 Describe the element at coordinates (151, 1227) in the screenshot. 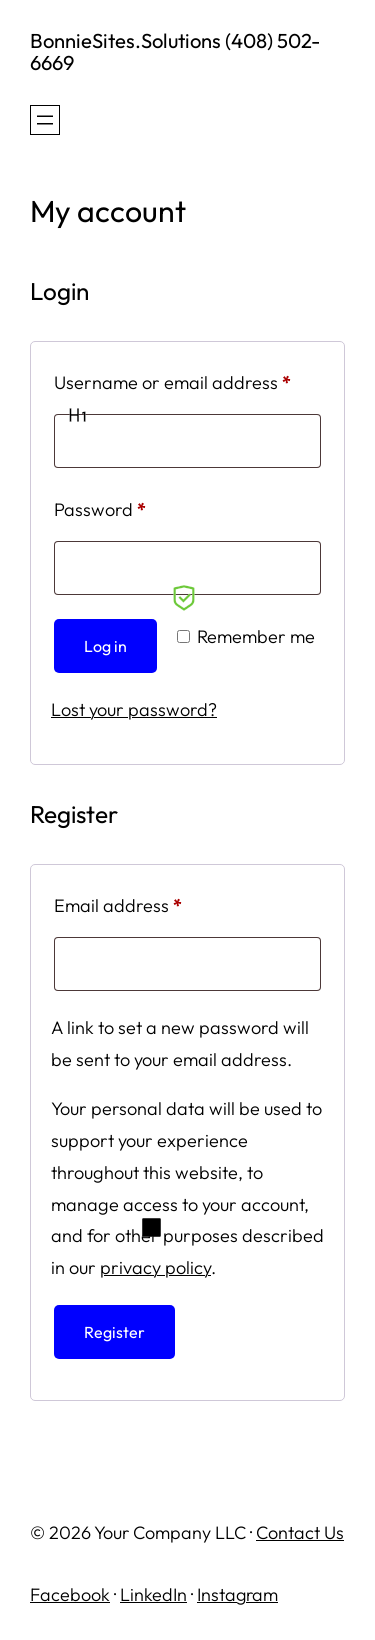

I see `stop media playback` at that location.